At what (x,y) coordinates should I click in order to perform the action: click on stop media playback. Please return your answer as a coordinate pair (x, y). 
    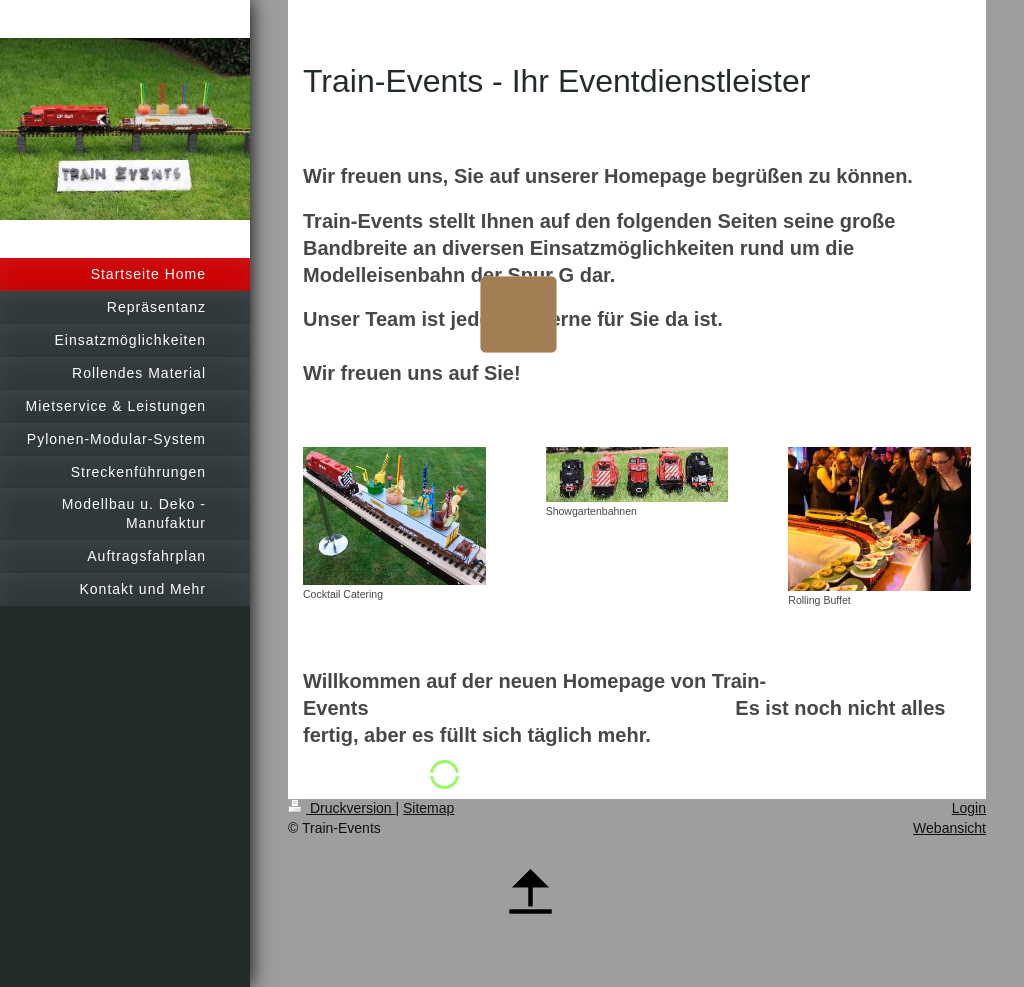
    Looking at the image, I should click on (518, 314).